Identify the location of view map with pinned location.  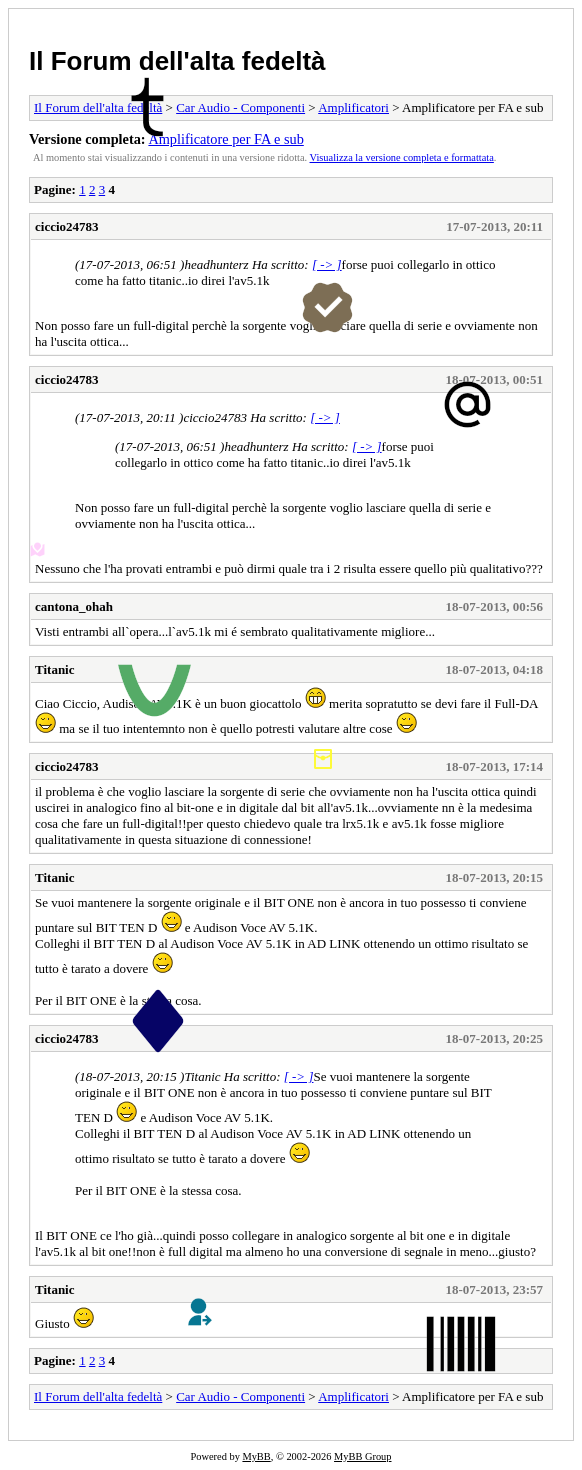
(37, 549).